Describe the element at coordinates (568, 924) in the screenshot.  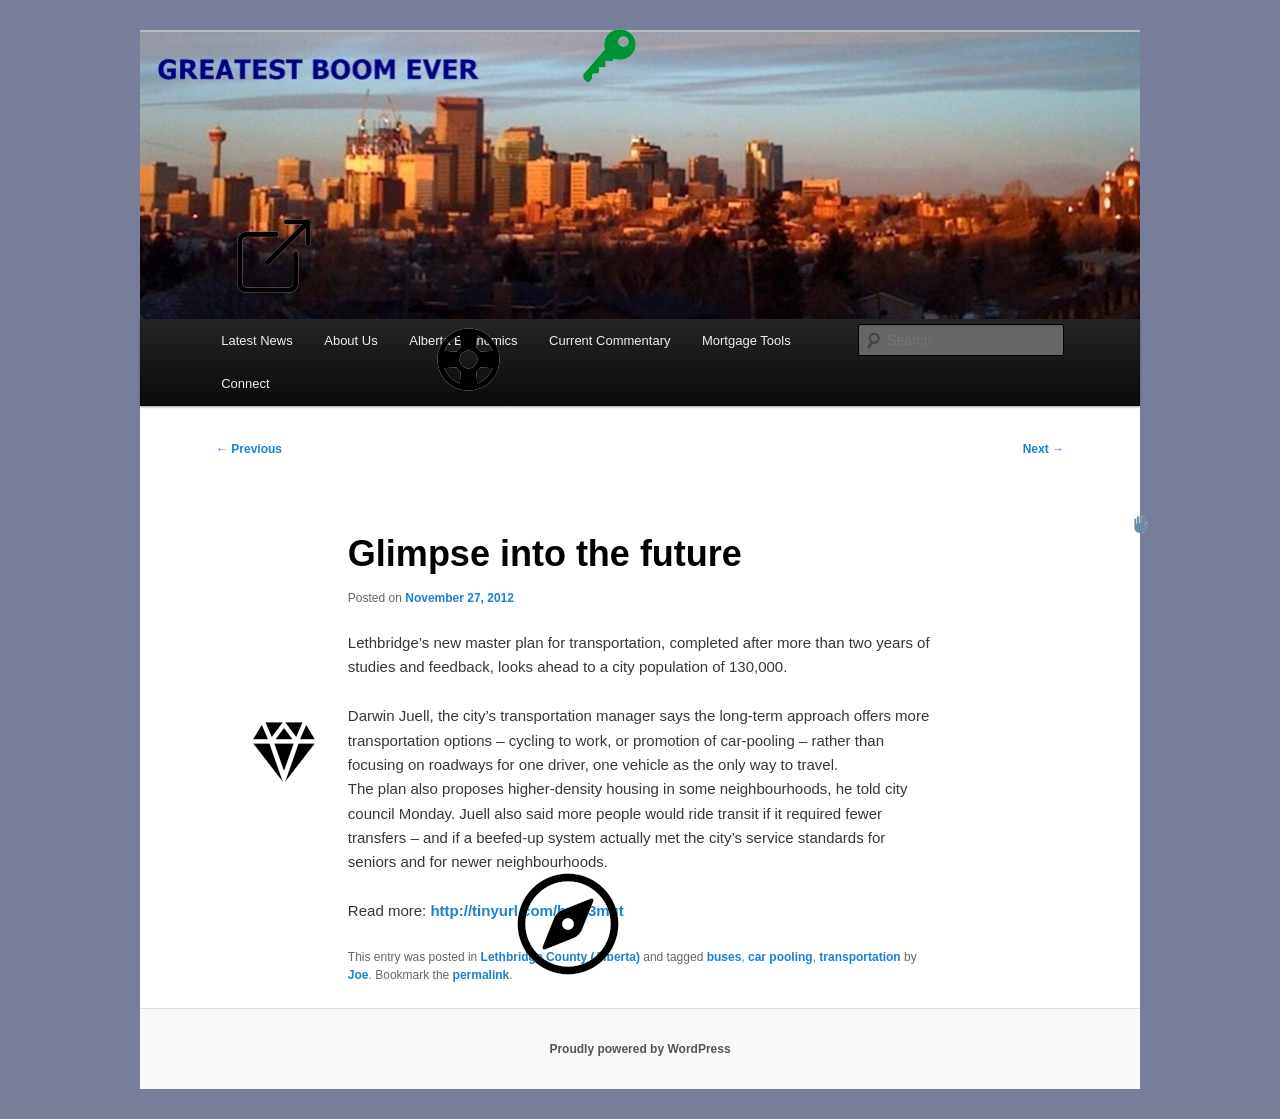
I see `access navigation or direction features` at that location.